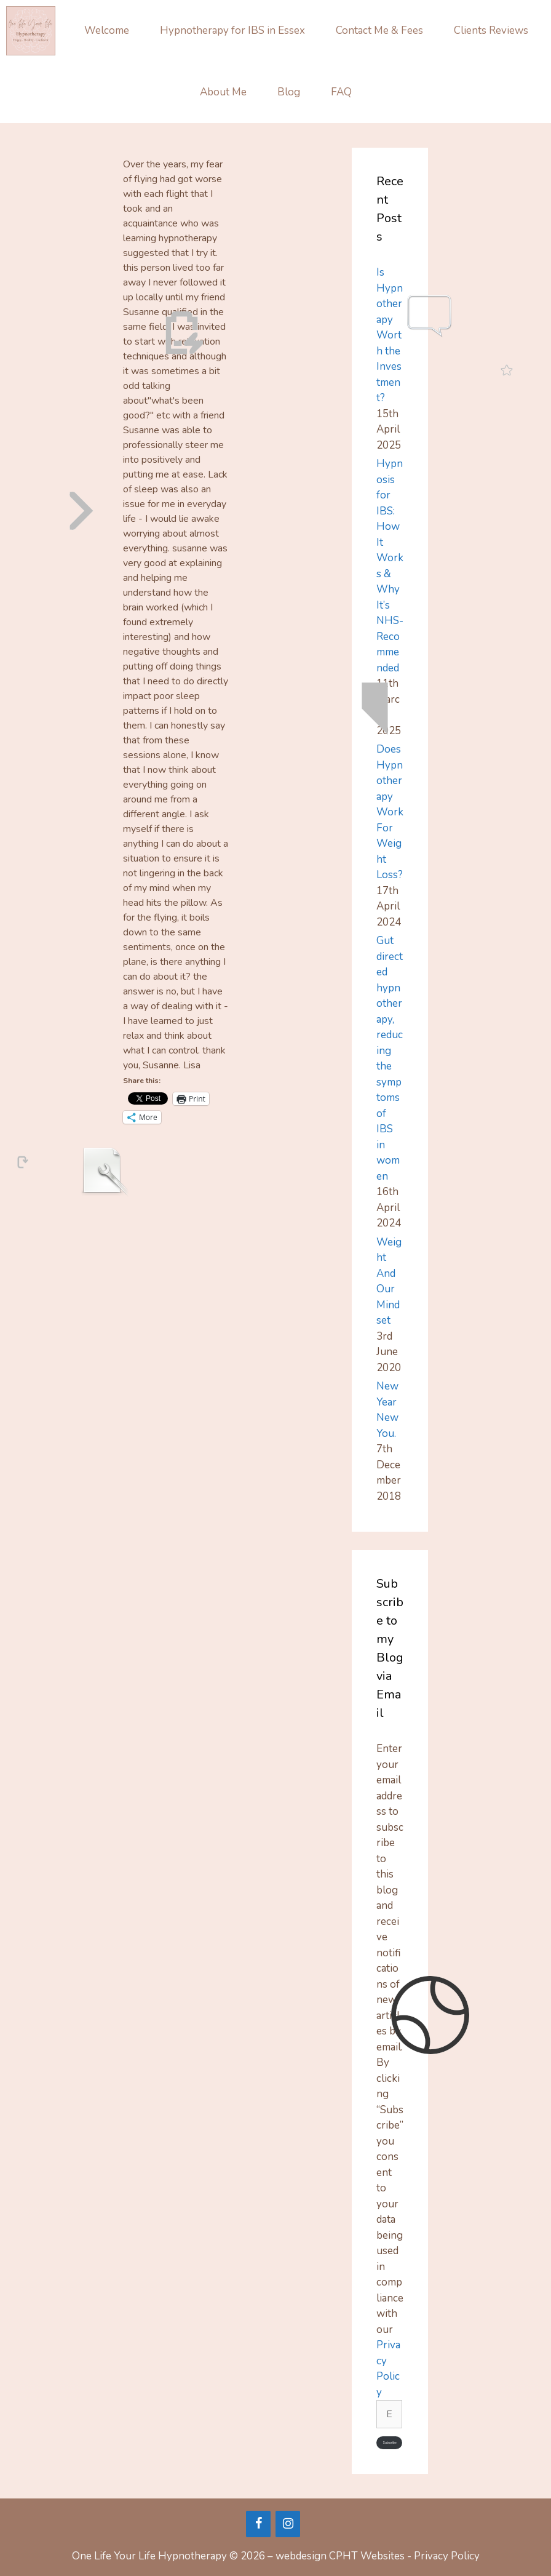  Describe the element at coordinates (430, 2015) in the screenshot. I see `access sports and activities emoji category` at that location.